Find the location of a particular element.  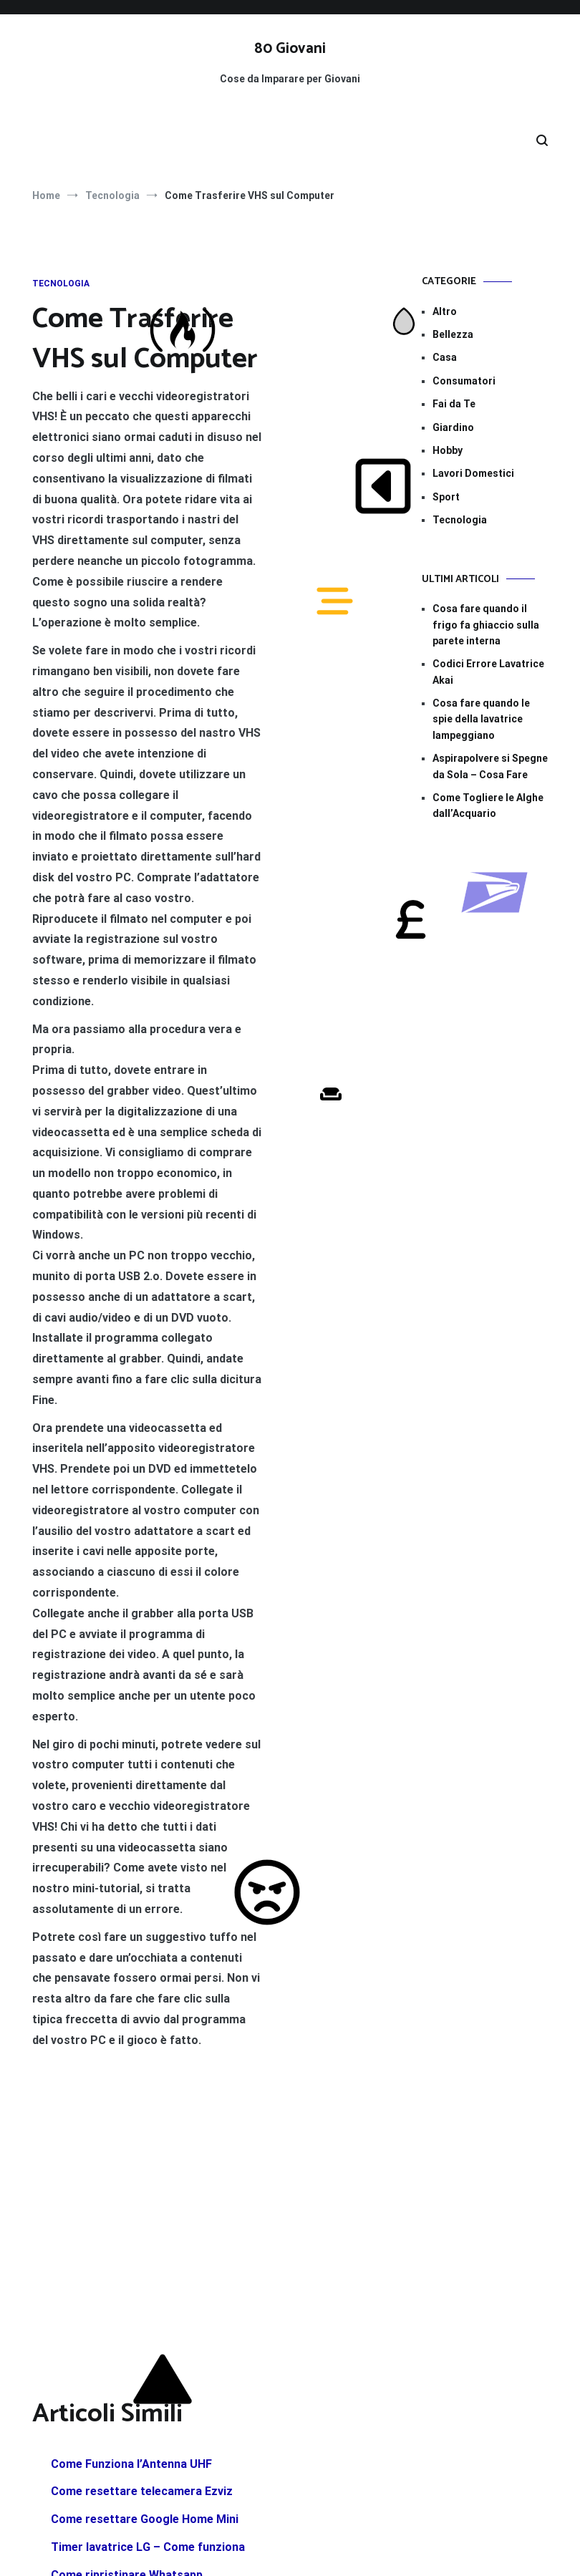

indicates water or liquid-related feature is located at coordinates (404, 322).